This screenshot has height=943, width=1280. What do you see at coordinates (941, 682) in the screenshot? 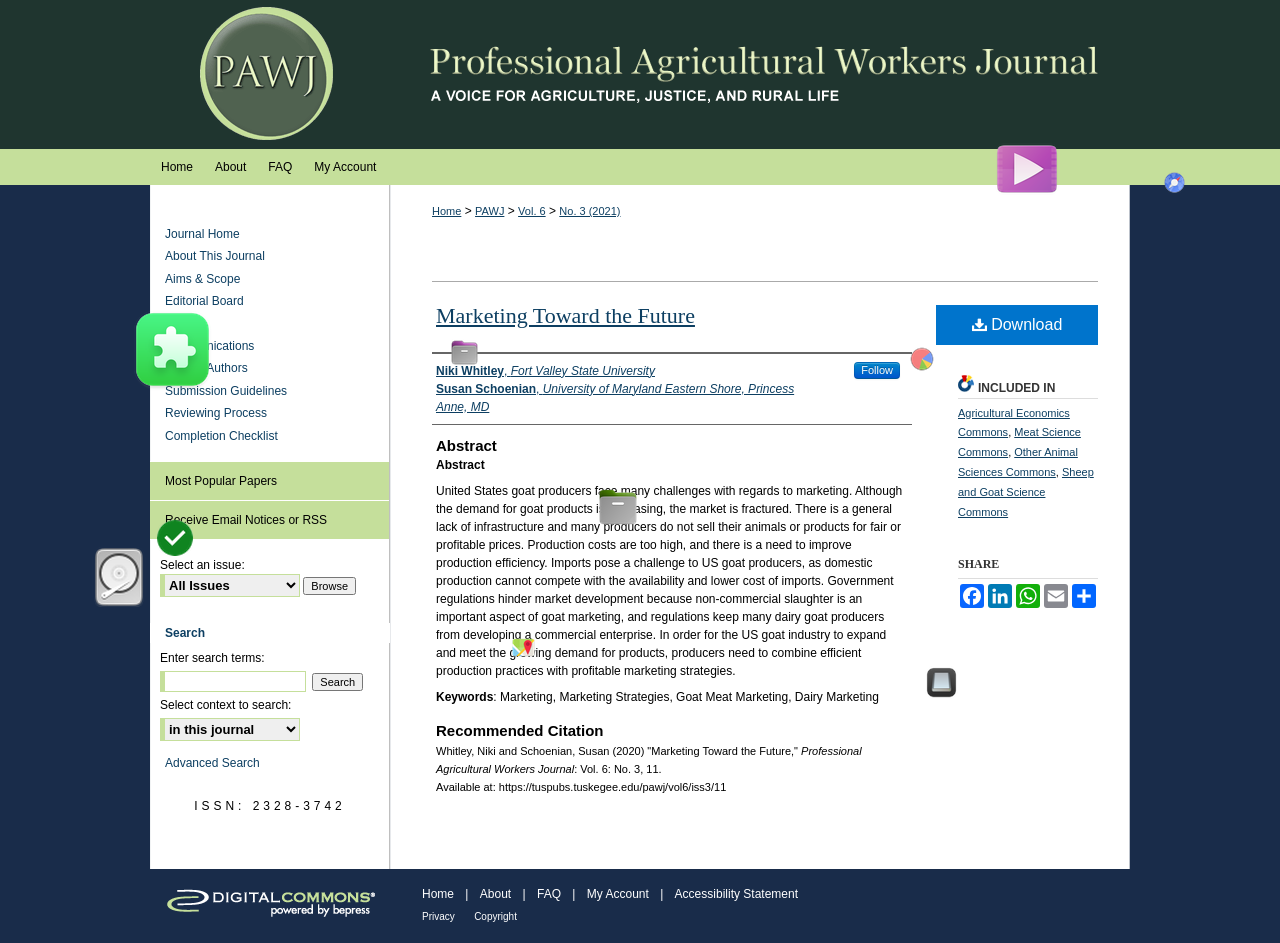
I see `access removable media or external drive` at bounding box center [941, 682].